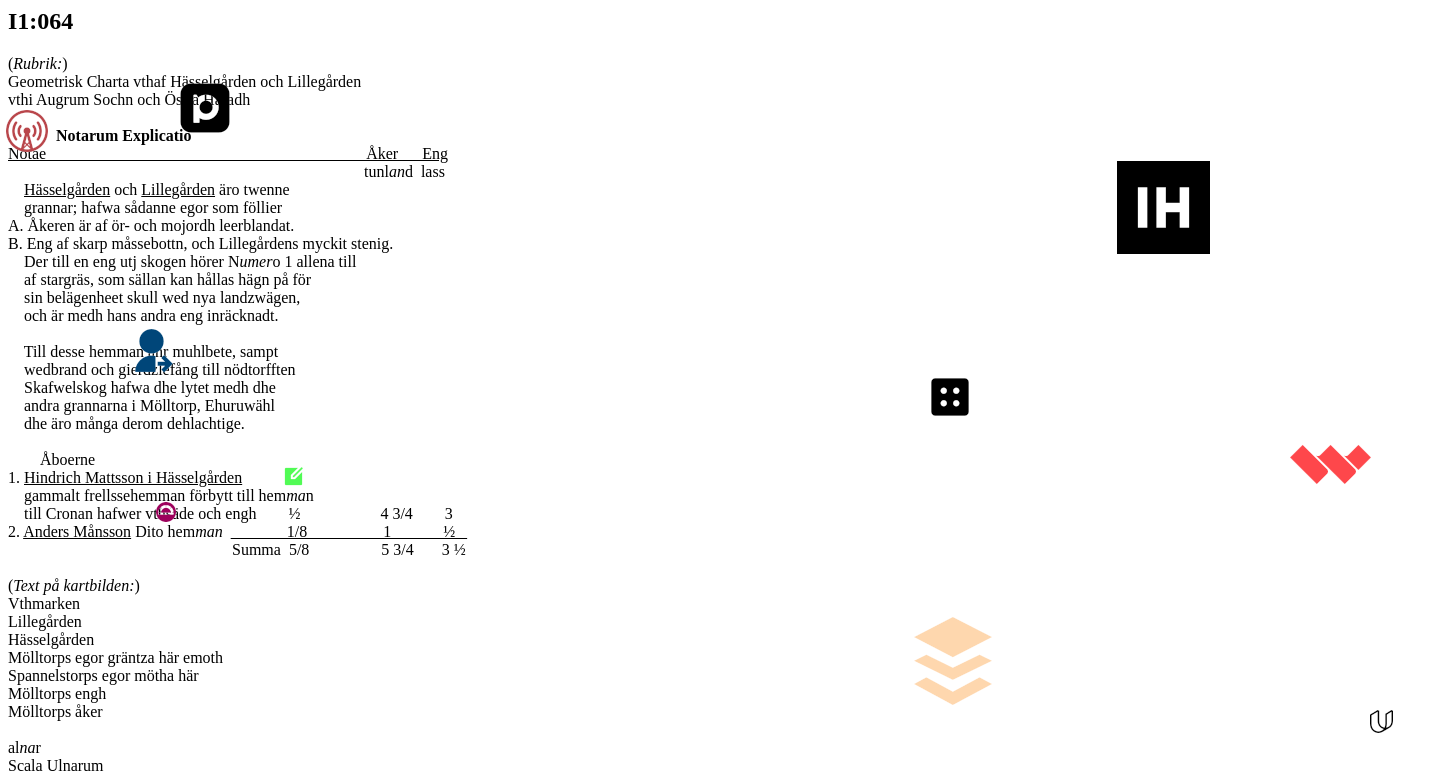 The height and width of the screenshot is (783, 1440). What do you see at coordinates (151, 351) in the screenshot?
I see `share a user profile with others` at bounding box center [151, 351].